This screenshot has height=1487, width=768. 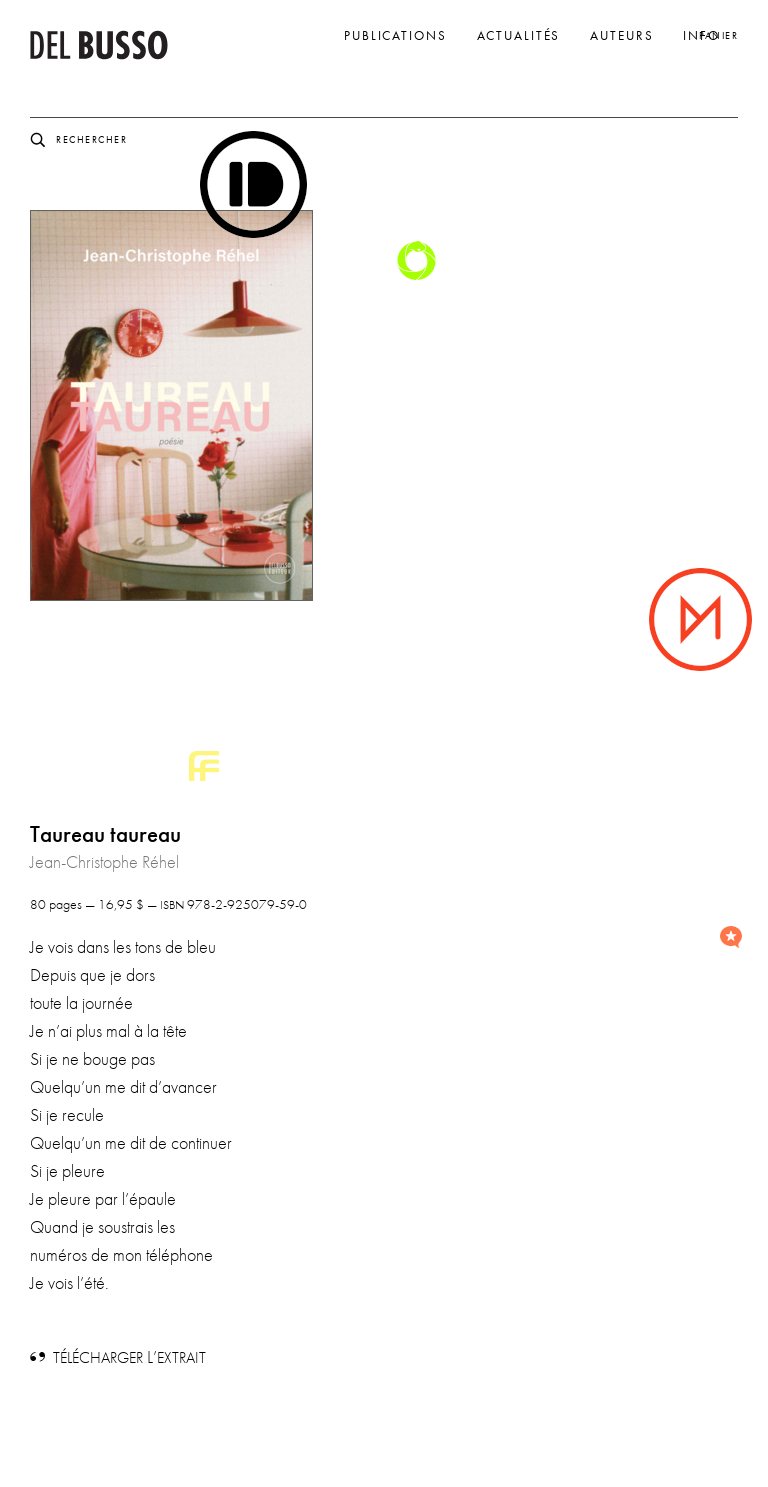 What do you see at coordinates (731, 937) in the screenshot?
I see `open the Micro.blog app` at bounding box center [731, 937].